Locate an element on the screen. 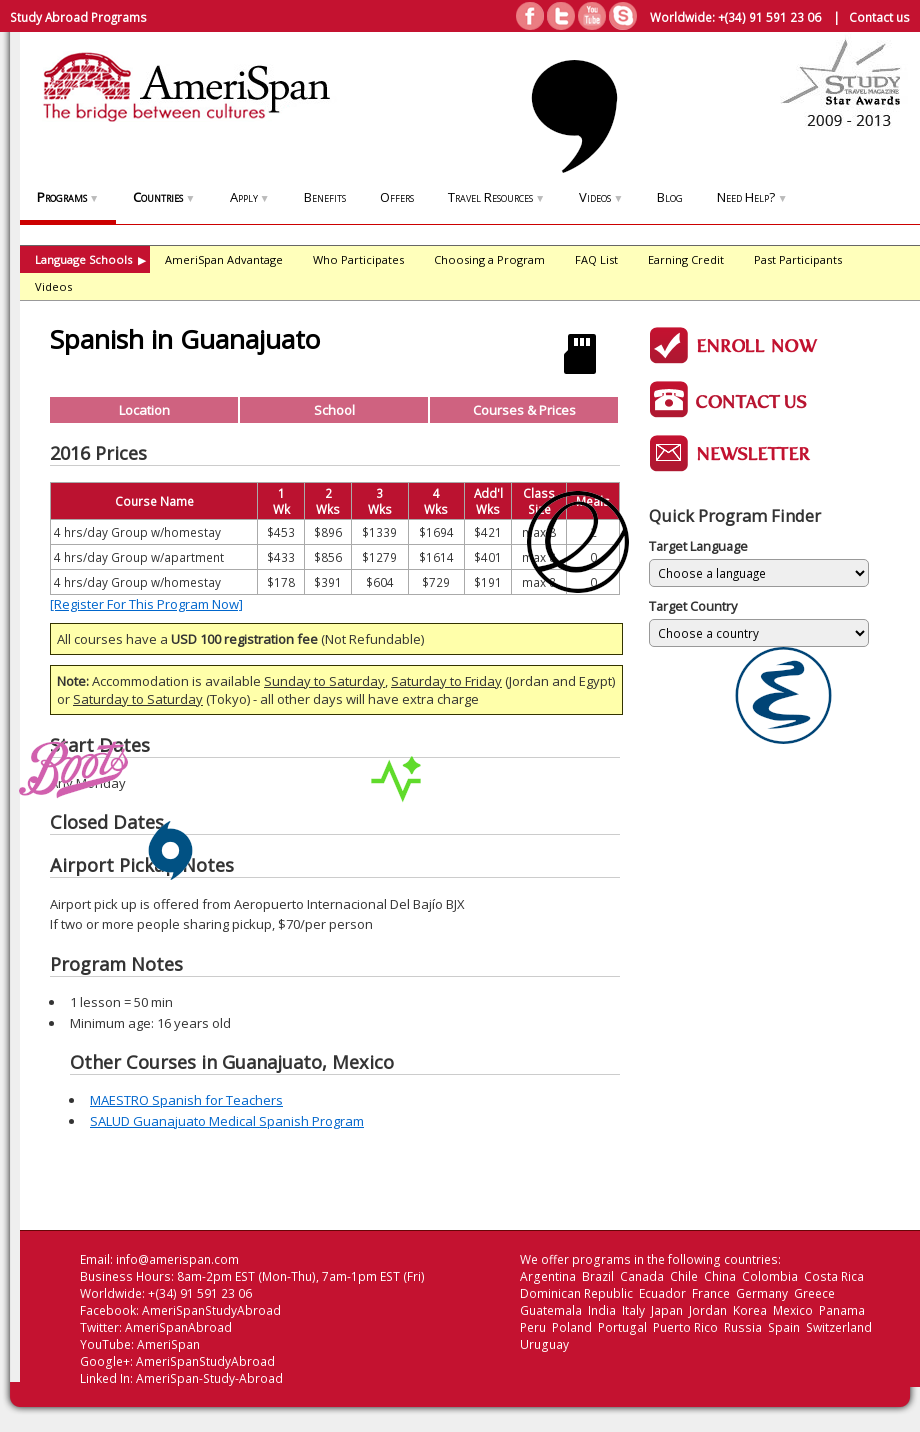 This screenshot has height=1432, width=920. elementary OS branding logo is located at coordinates (578, 542).